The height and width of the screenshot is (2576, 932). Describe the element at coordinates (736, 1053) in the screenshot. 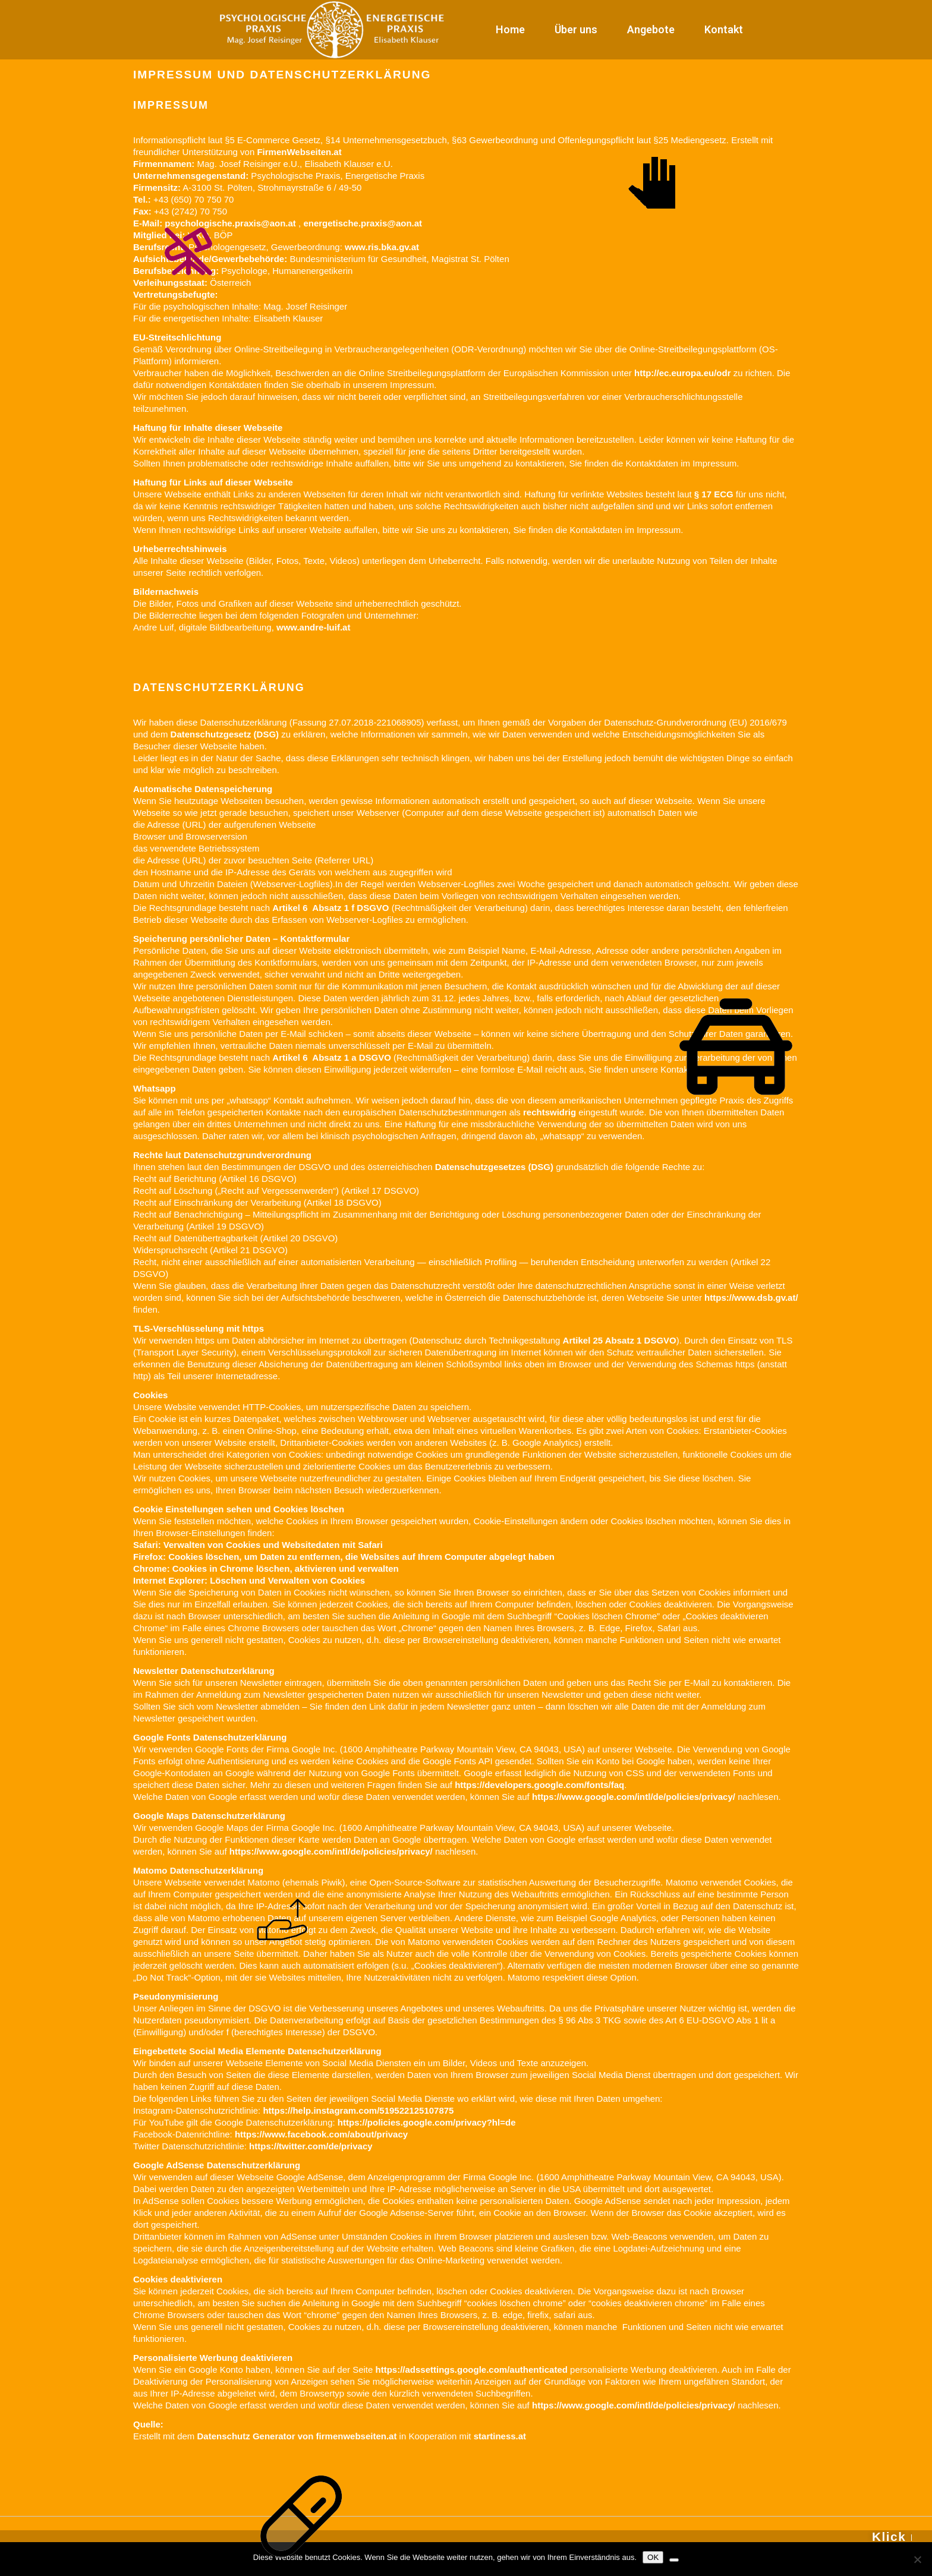

I see `report an emergency or contact police` at that location.